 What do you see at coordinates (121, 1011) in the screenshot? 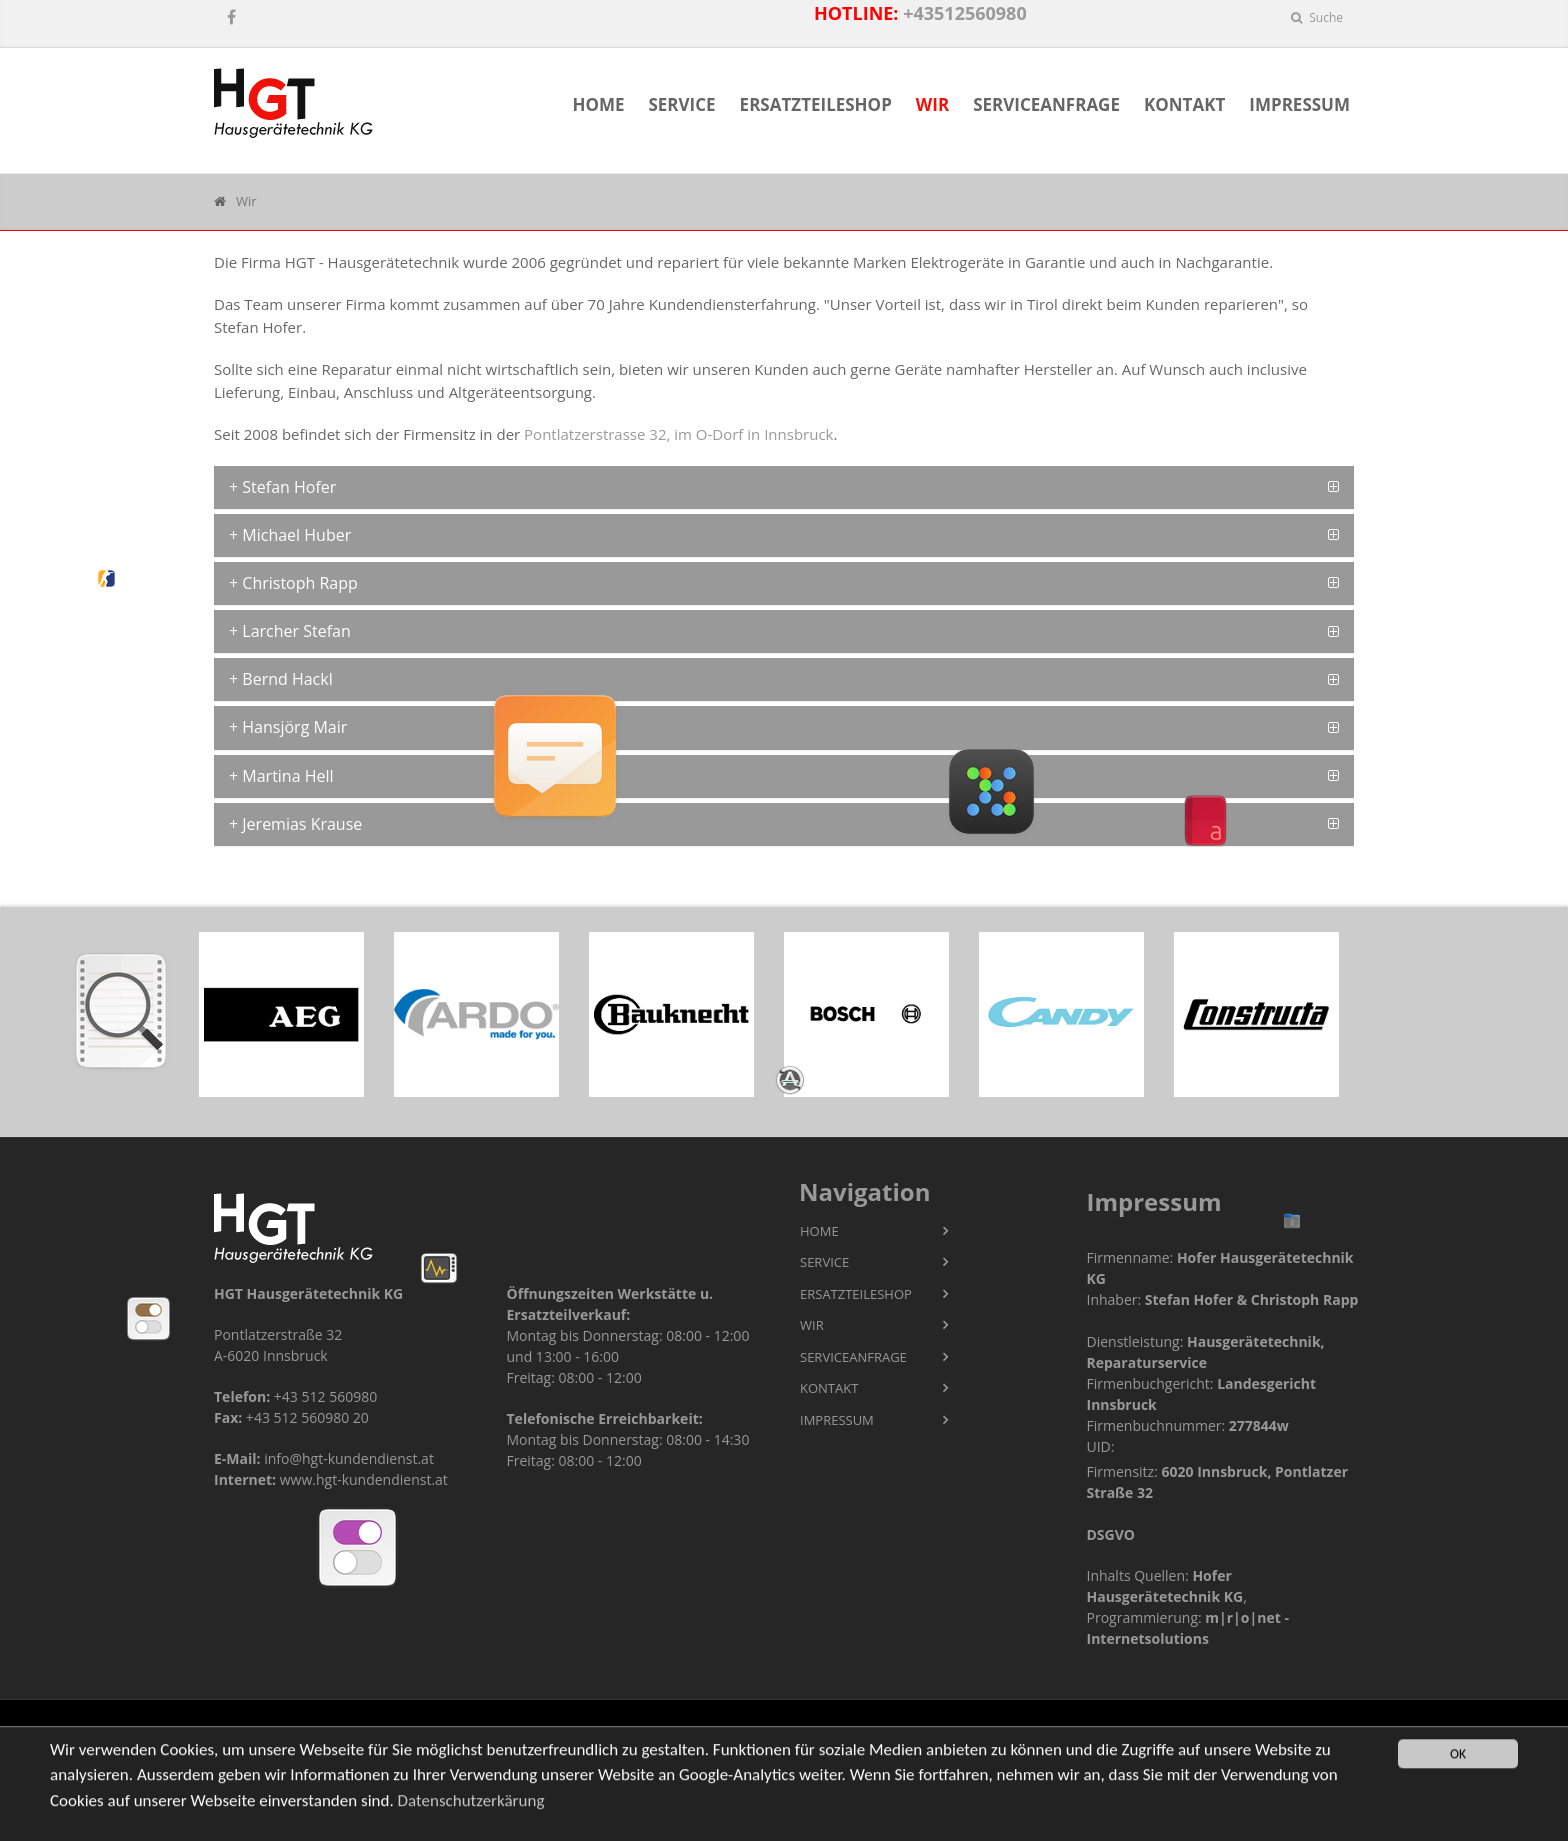
I see `open the log viewer application` at bounding box center [121, 1011].